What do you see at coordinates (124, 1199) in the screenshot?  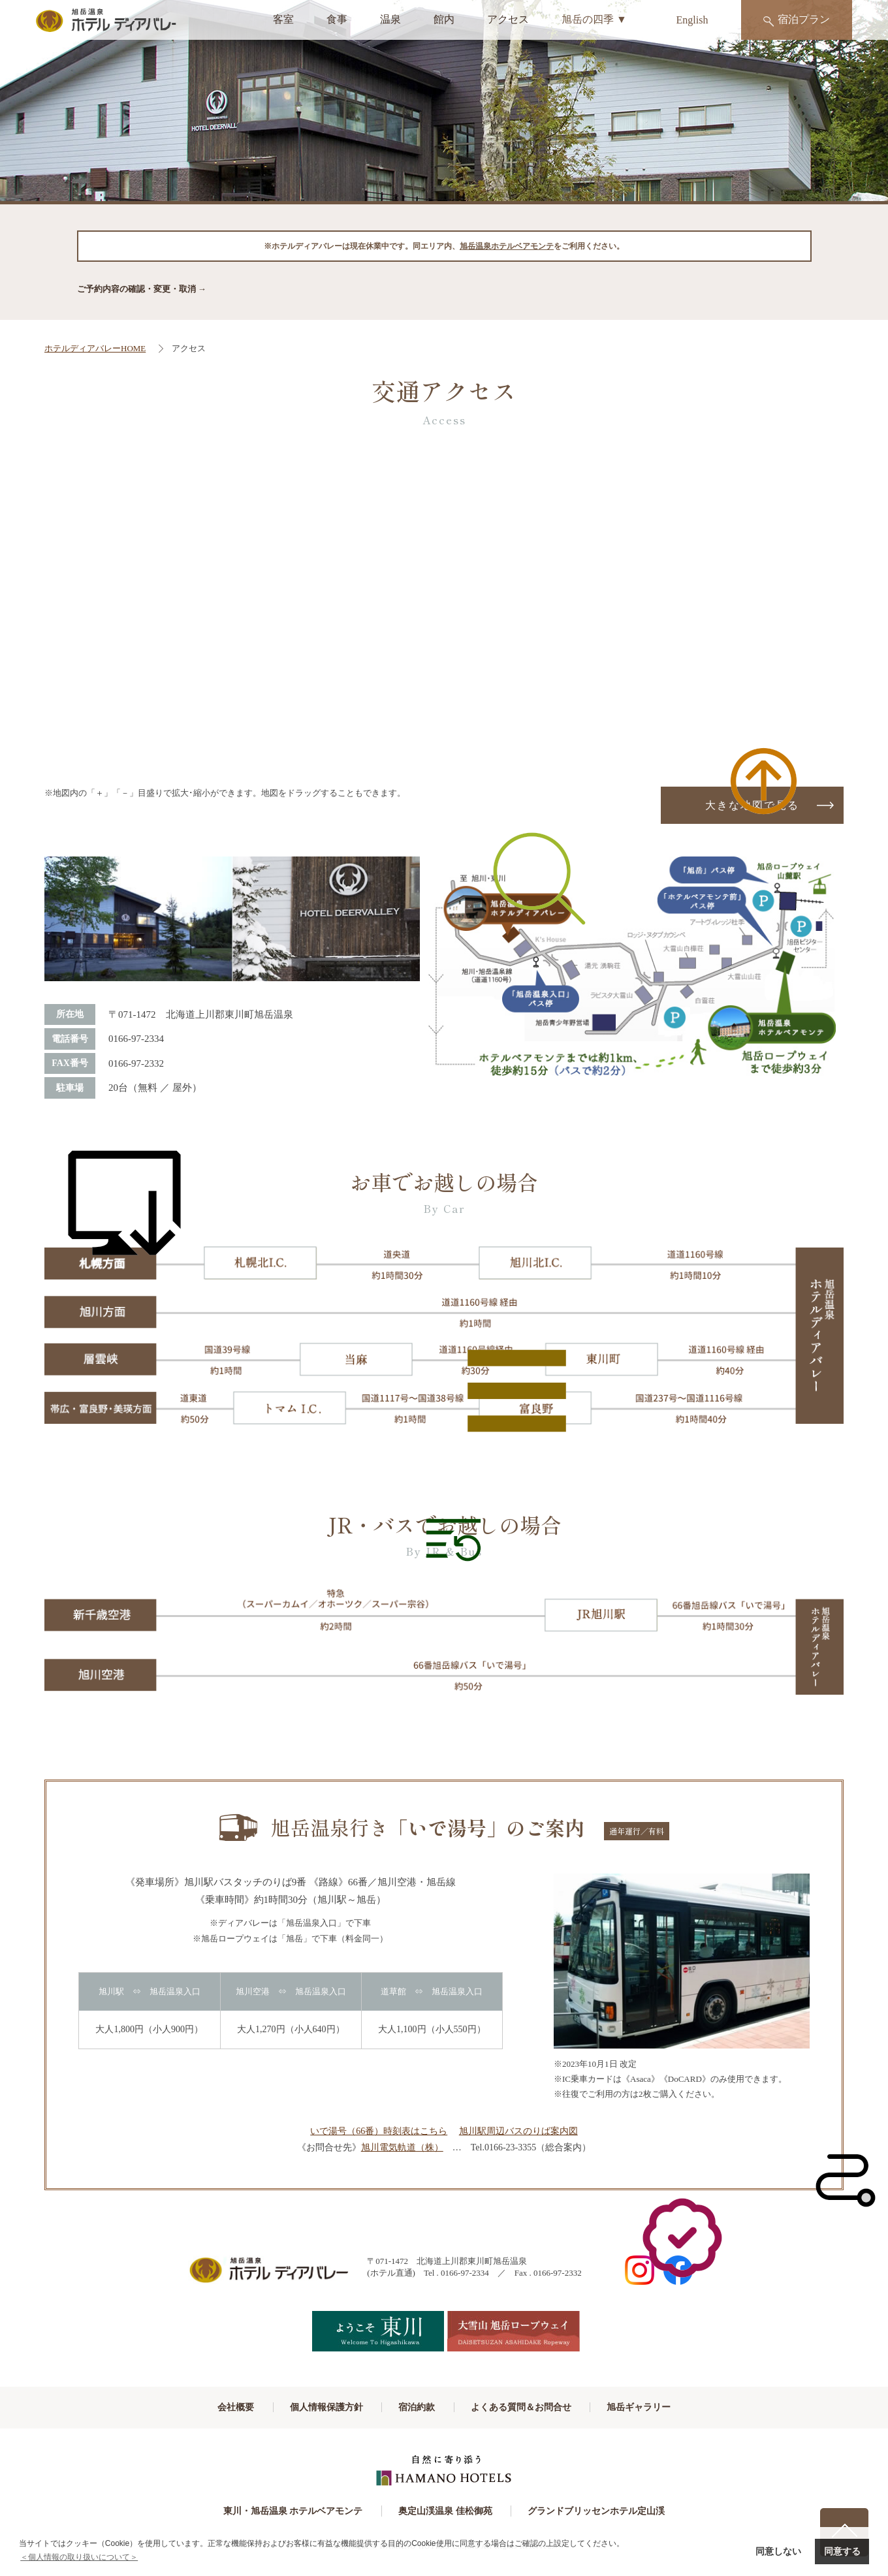 I see `download file to desktop` at bounding box center [124, 1199].